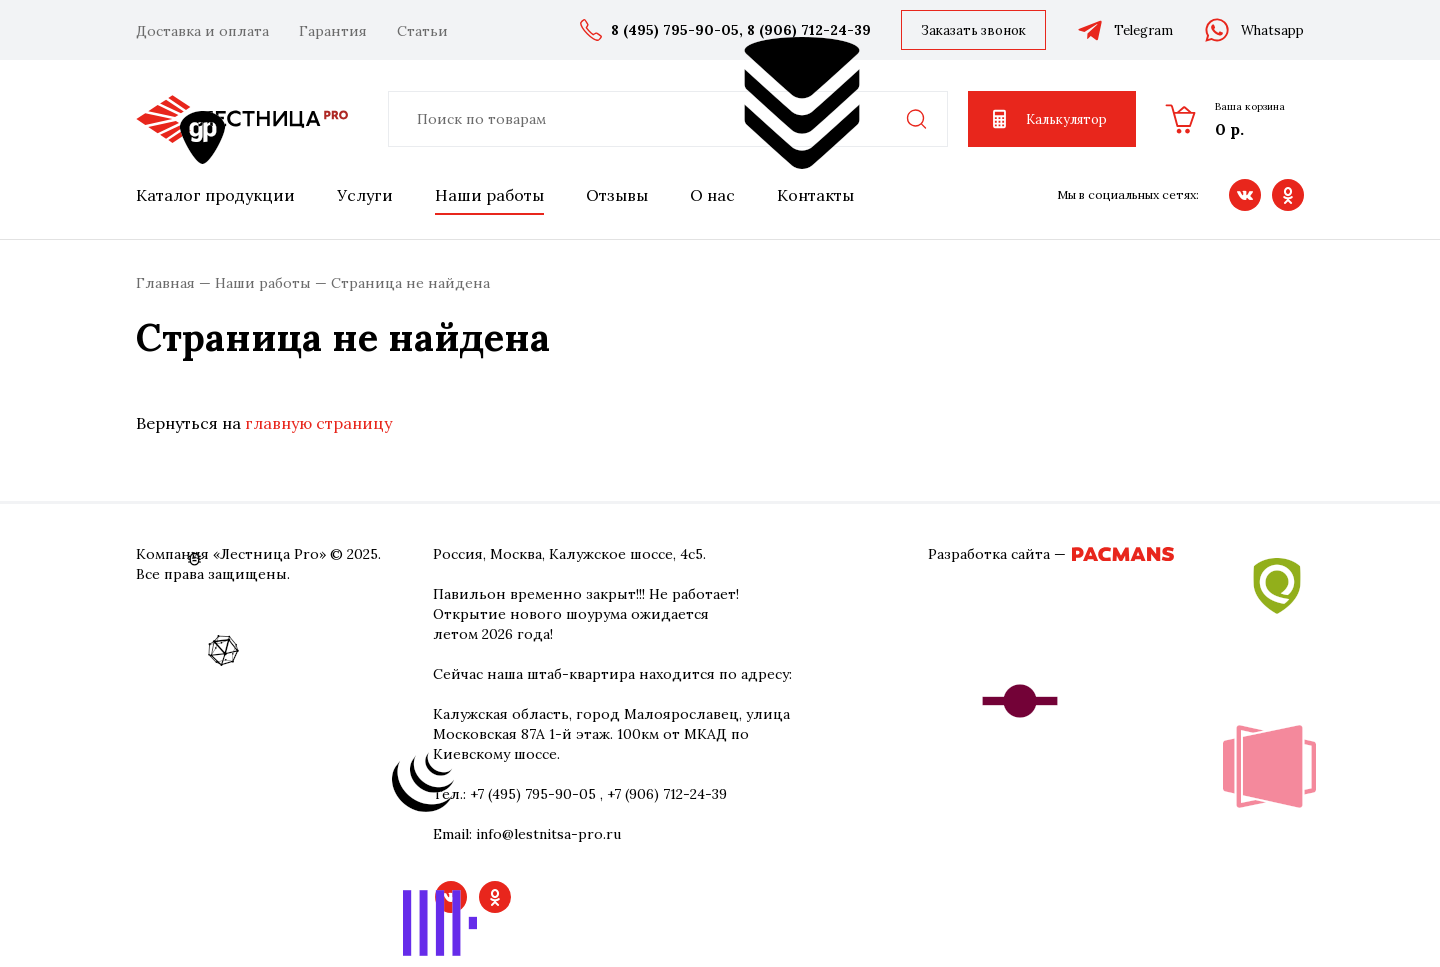 The width and height of the screenshot is (1440, 967). What do you see at coordinates (202, 137) in the screenshot?
I see `open guitar pro application` at bounding box center [202, 137].